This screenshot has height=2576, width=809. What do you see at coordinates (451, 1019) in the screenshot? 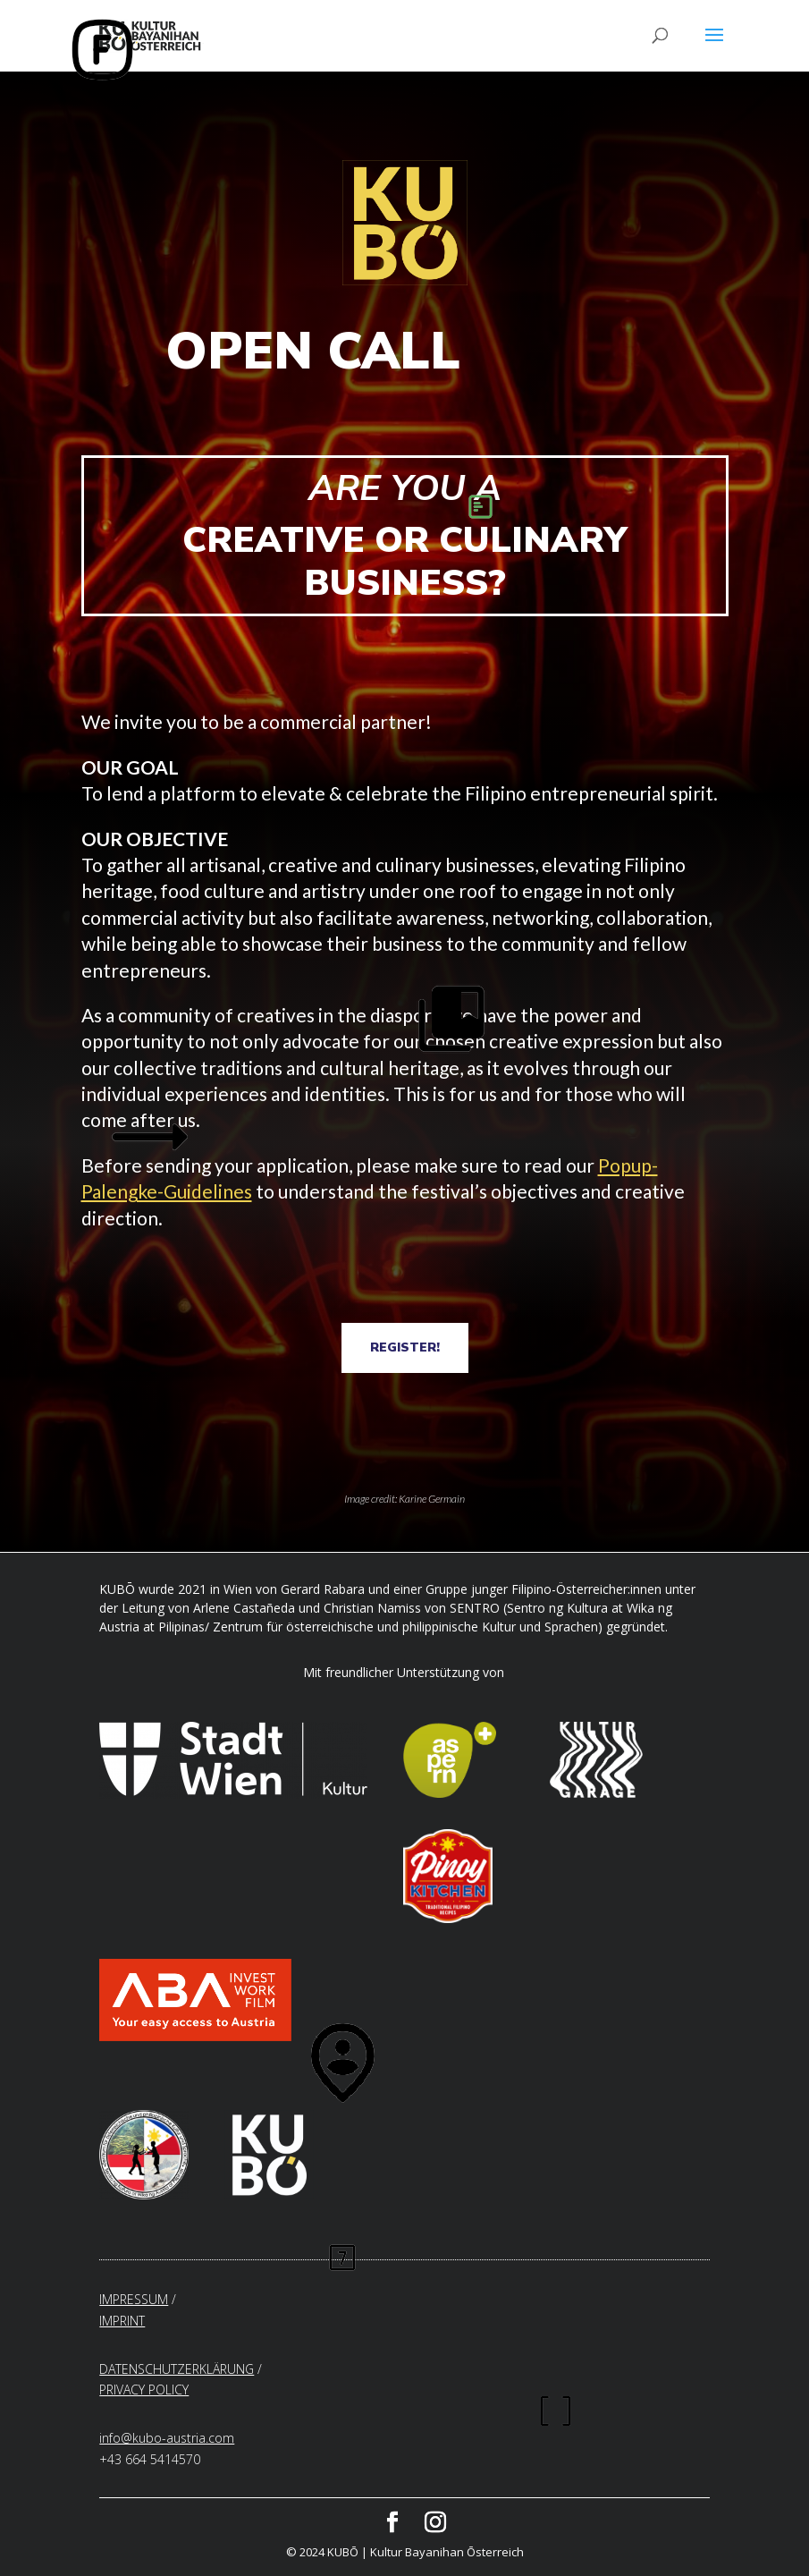
I see `access your bookmarked collections` at bounding box center [451, 1019].